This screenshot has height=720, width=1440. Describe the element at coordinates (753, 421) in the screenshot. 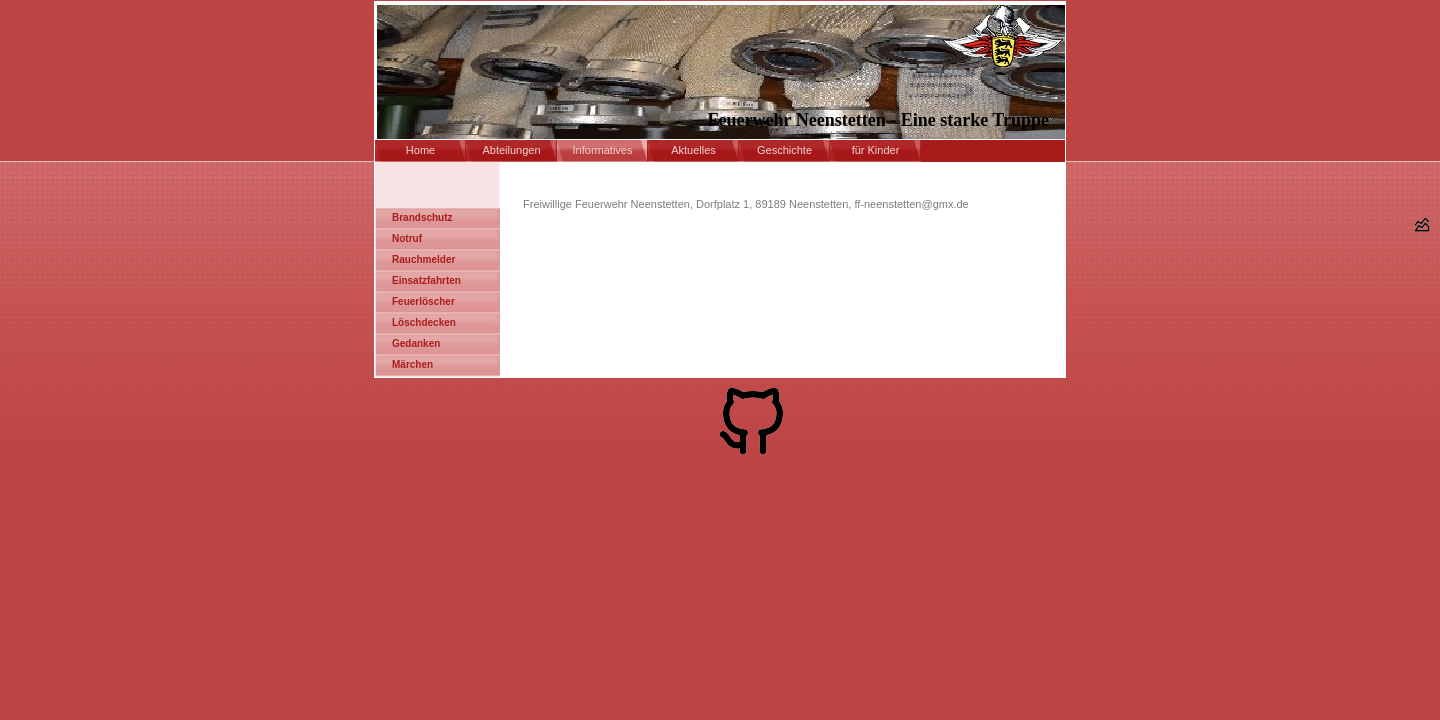

I see `view project on github` at that location.